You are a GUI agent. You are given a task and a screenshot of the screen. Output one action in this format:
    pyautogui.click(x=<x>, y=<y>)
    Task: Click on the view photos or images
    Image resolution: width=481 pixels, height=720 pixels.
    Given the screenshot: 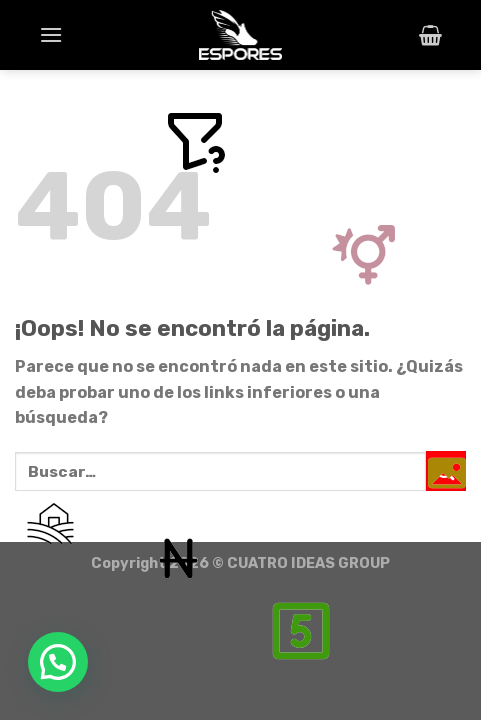 What is the action you would take?
    pyautogui.click(x=447, y=473)
    